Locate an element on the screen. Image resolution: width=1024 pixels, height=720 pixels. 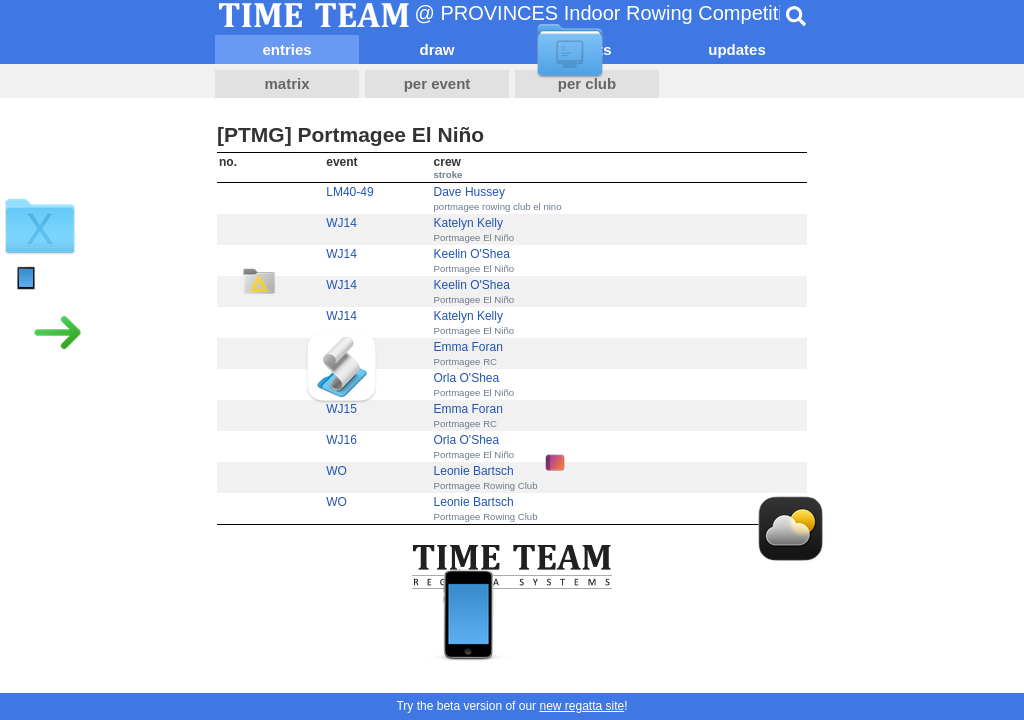
move a file or folder to a new location is located at coordinates (57, 332).